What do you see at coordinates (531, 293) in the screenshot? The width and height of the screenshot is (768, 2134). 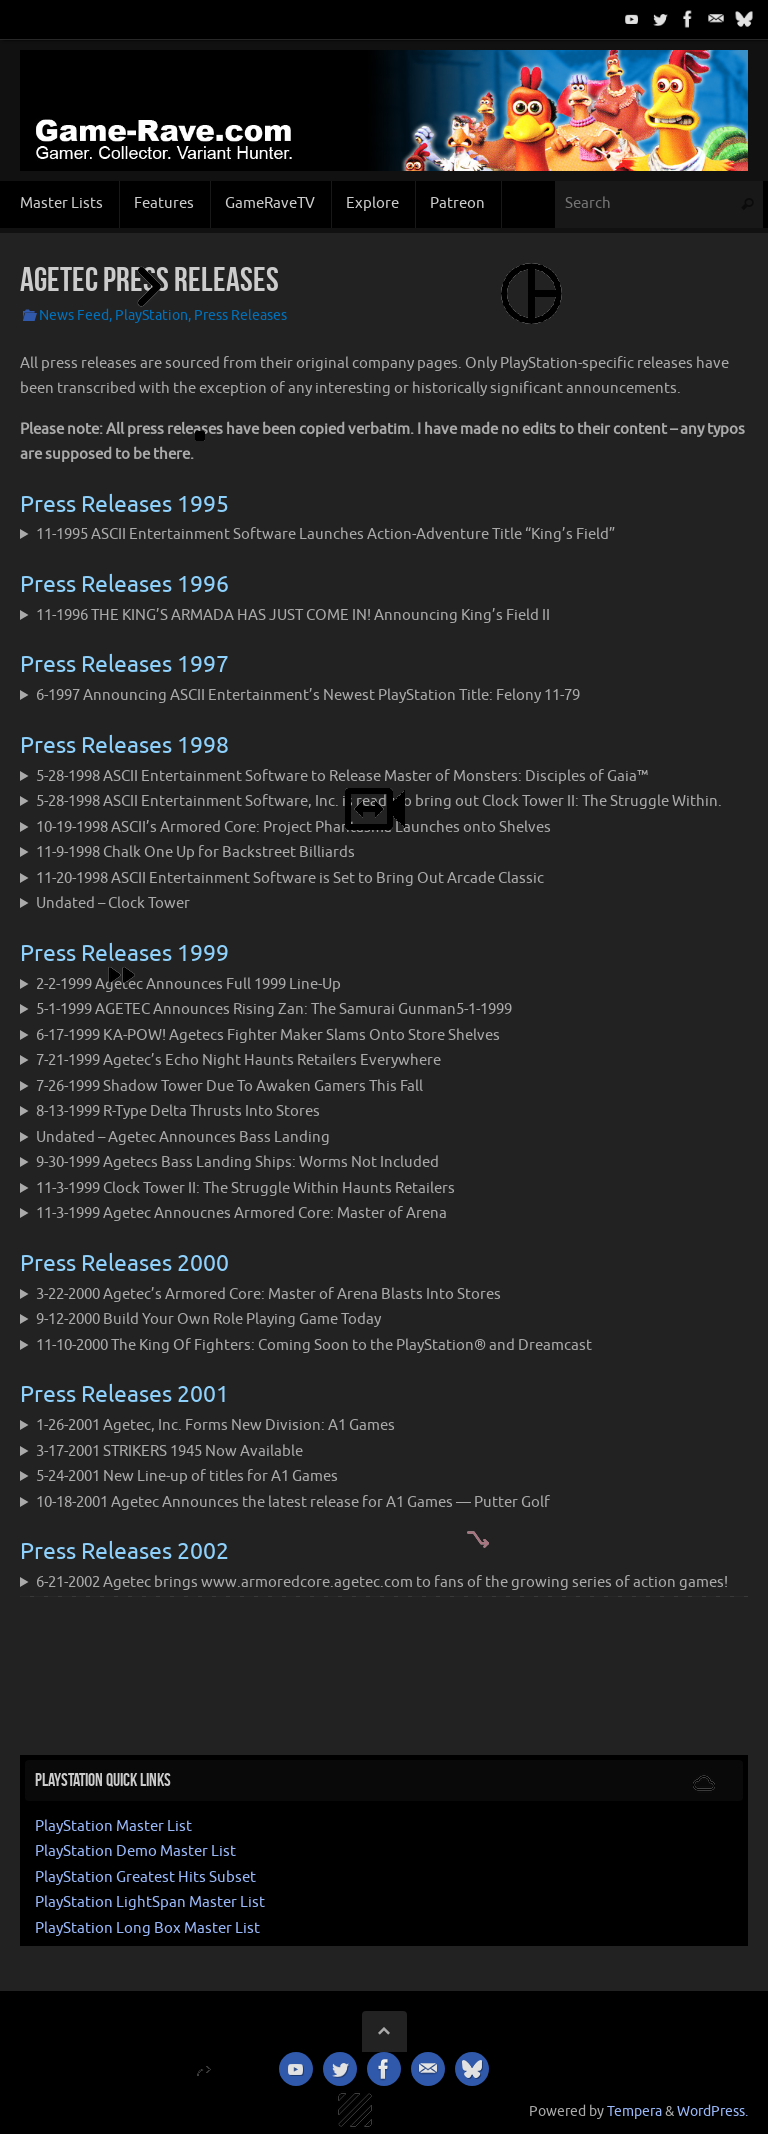 I see `view data breakdown or statistics` at bounding box center [531, 293].